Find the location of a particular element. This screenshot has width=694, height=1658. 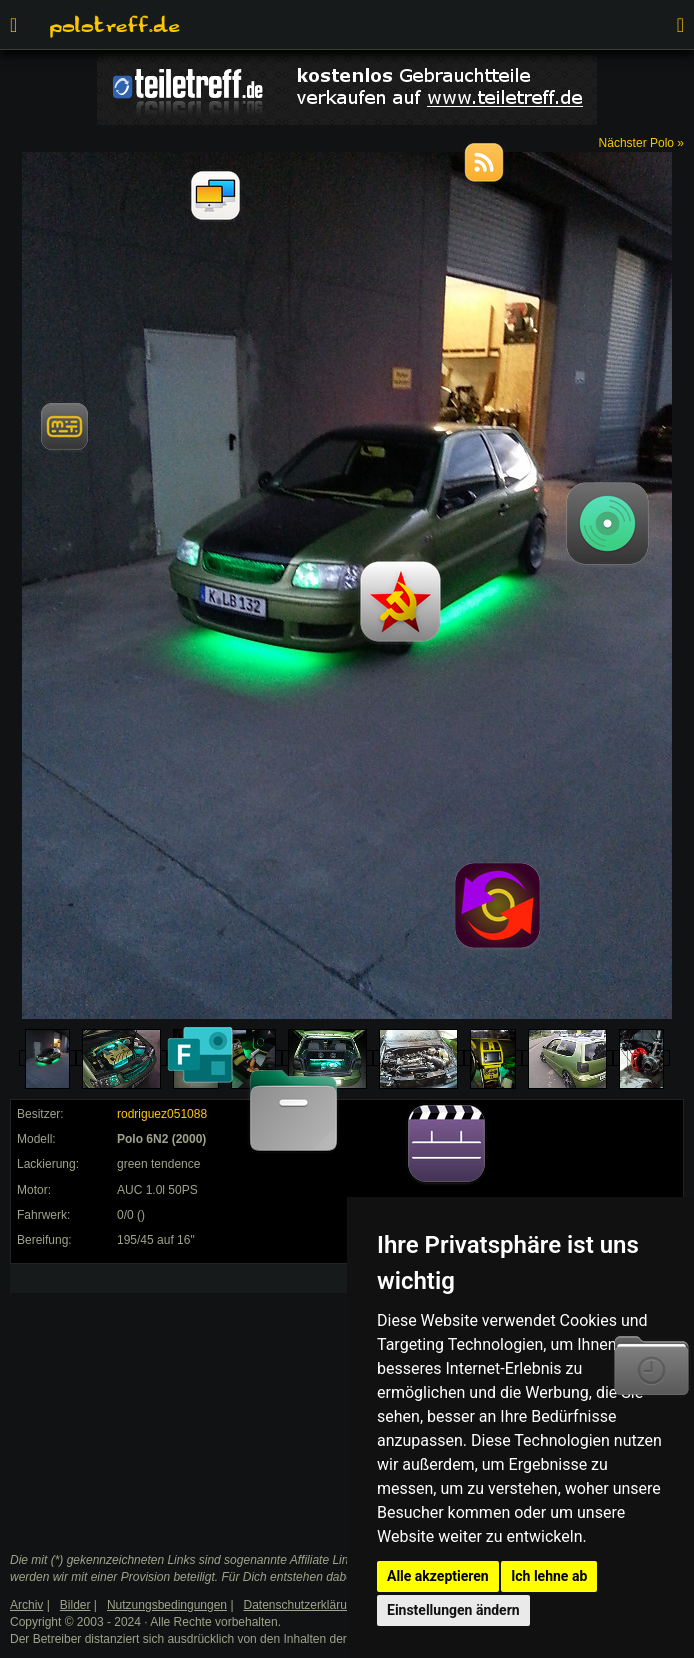

open monkeytype typing test app is located at coordinates (64, 426).